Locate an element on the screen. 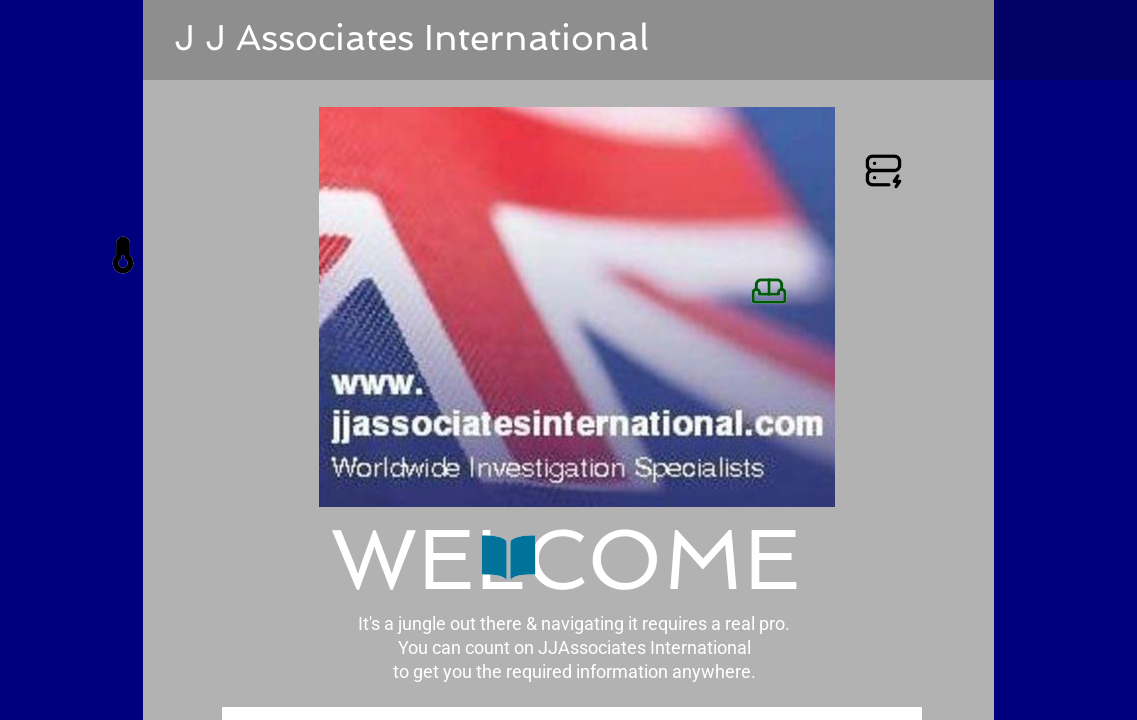 This screenshot has height=720, width=1137. indicates low temperature reading is located at coordinates (123, 255).